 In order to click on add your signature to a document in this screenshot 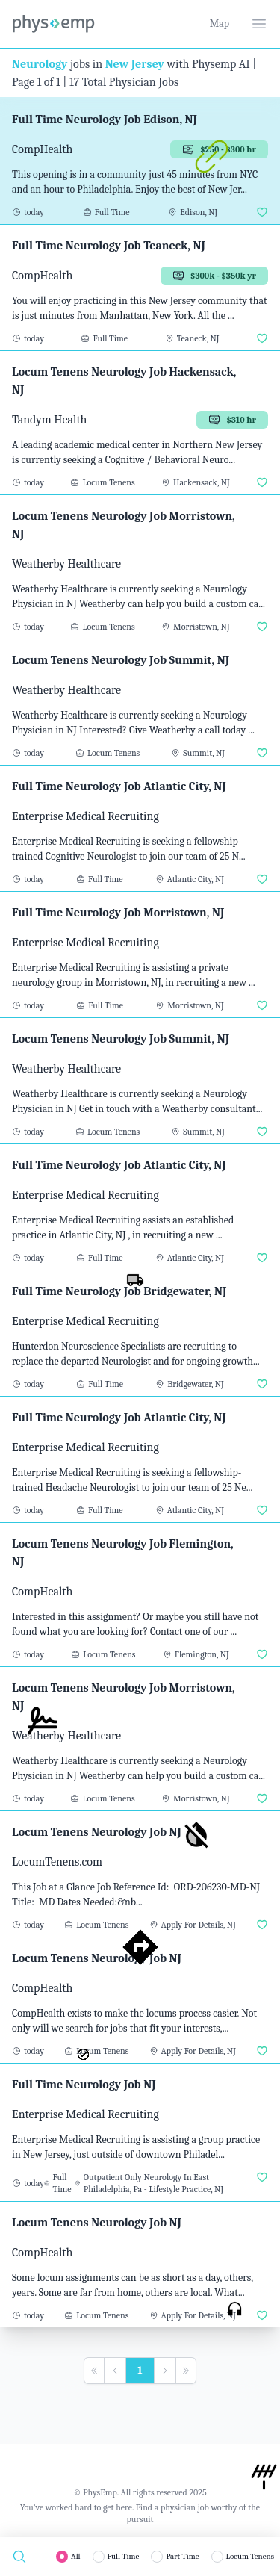, I will do `click(43, 1721)`.